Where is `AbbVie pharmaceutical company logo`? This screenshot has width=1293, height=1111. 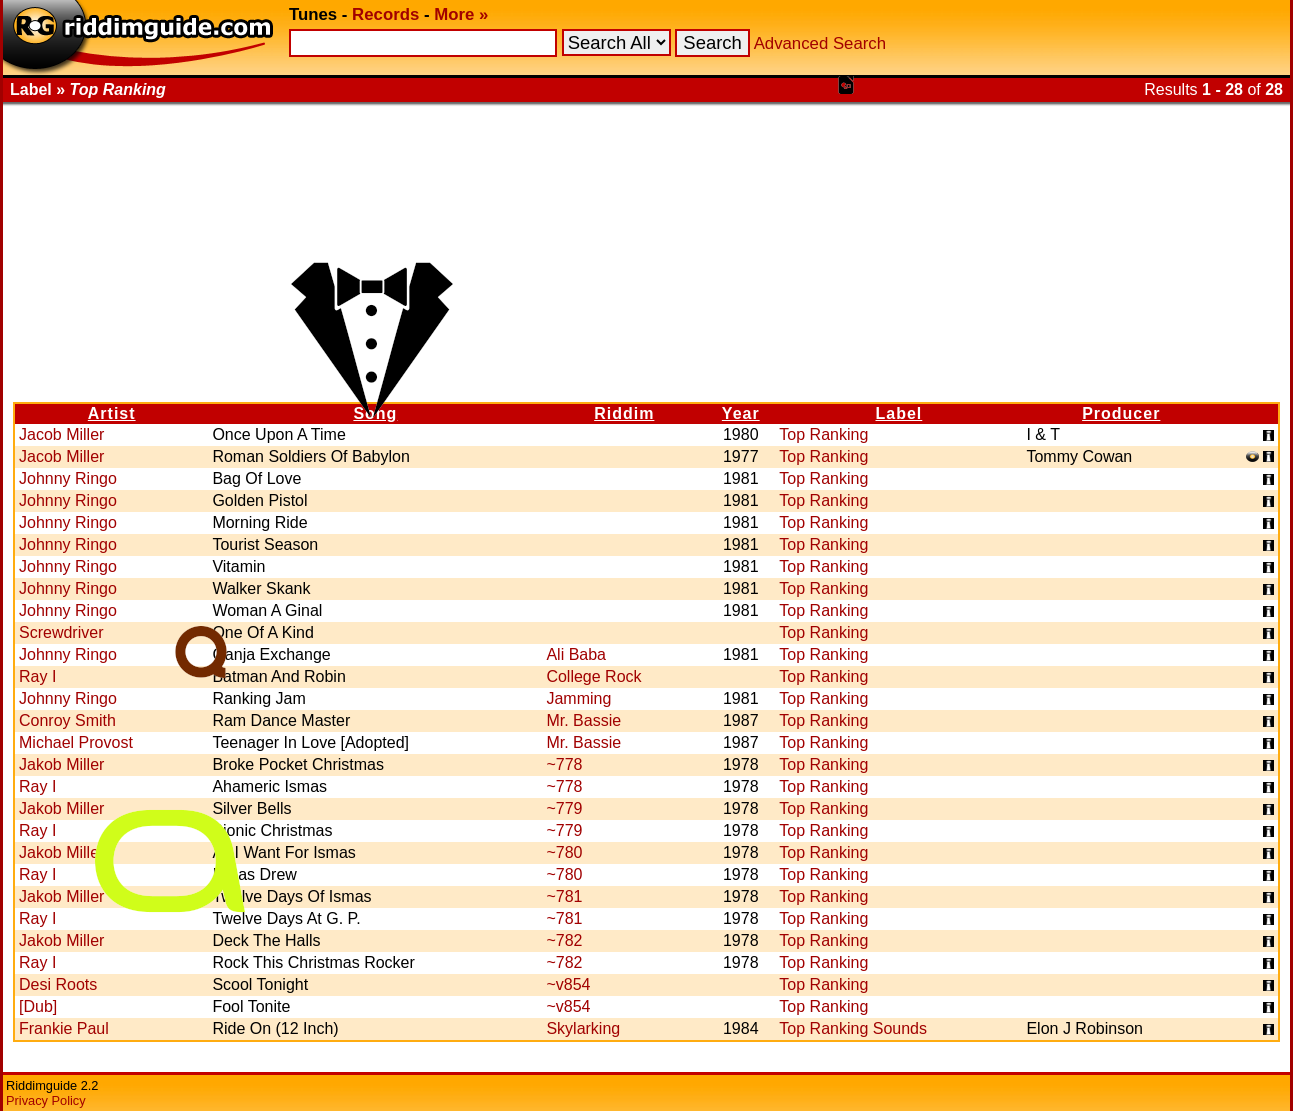 AbbVie pharmaceutical company logo is located at coordinates (170, 861).